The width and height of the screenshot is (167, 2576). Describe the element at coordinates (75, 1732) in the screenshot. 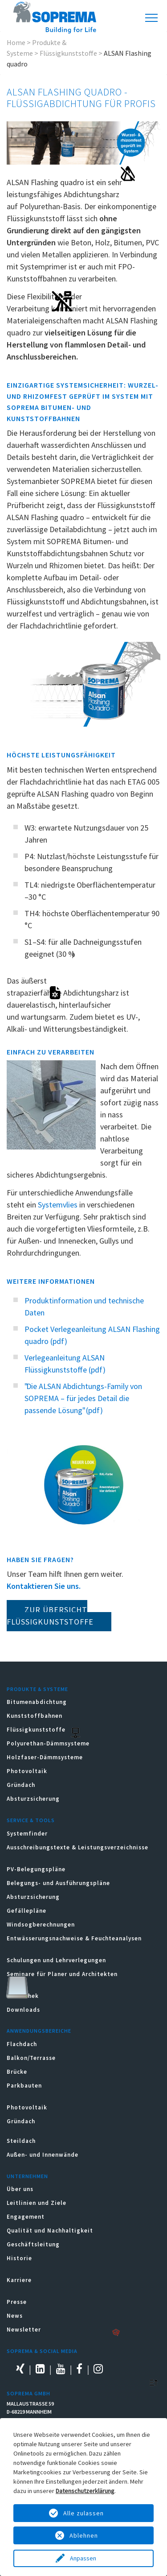

I see `view event details on timeline` at that location.